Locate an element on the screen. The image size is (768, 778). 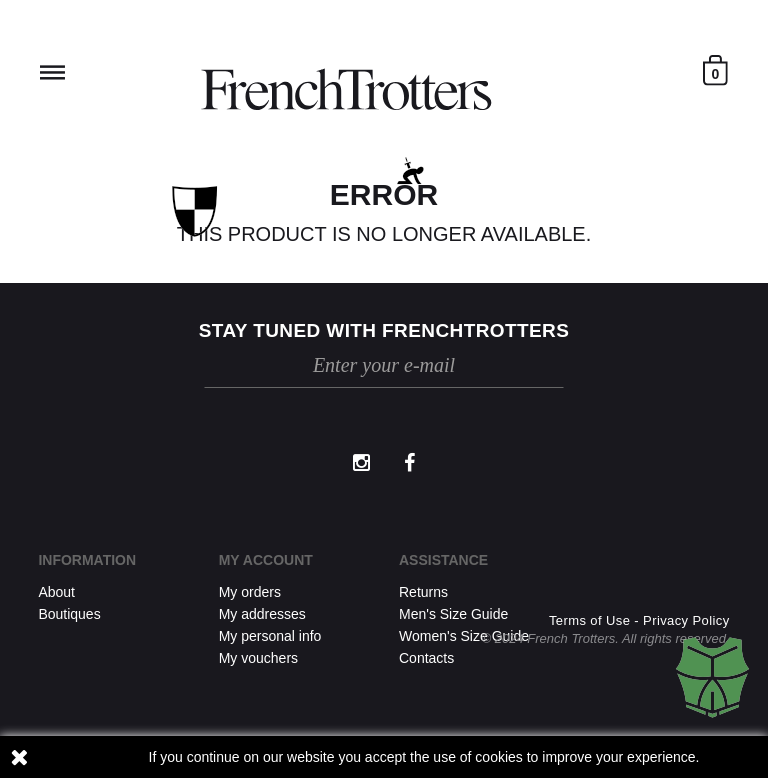
equip chest armor to your character is located at coordinates (712, 677).